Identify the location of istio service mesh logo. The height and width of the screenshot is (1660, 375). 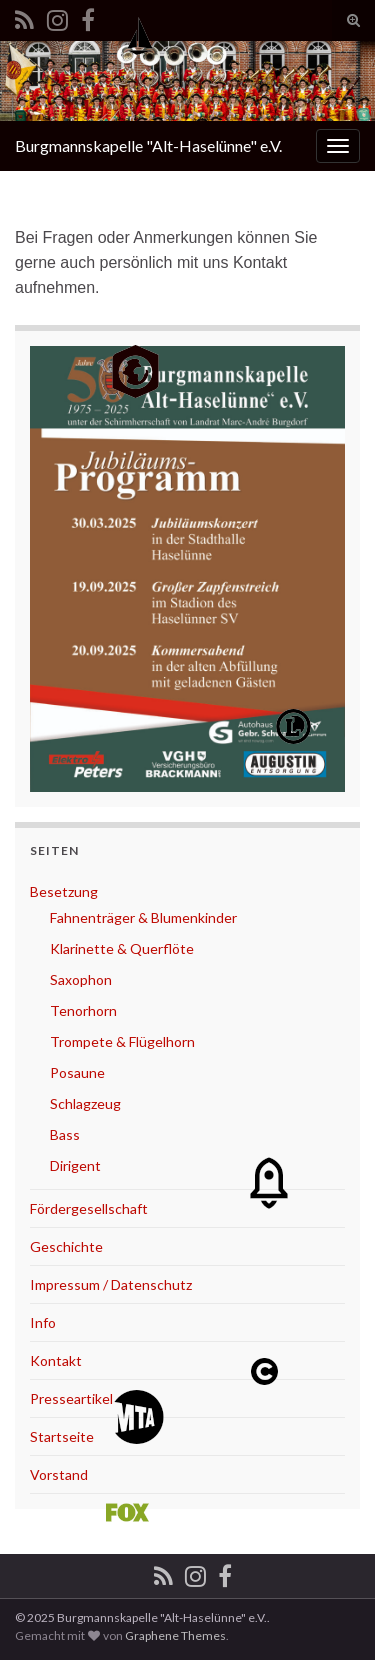
(140, 36).